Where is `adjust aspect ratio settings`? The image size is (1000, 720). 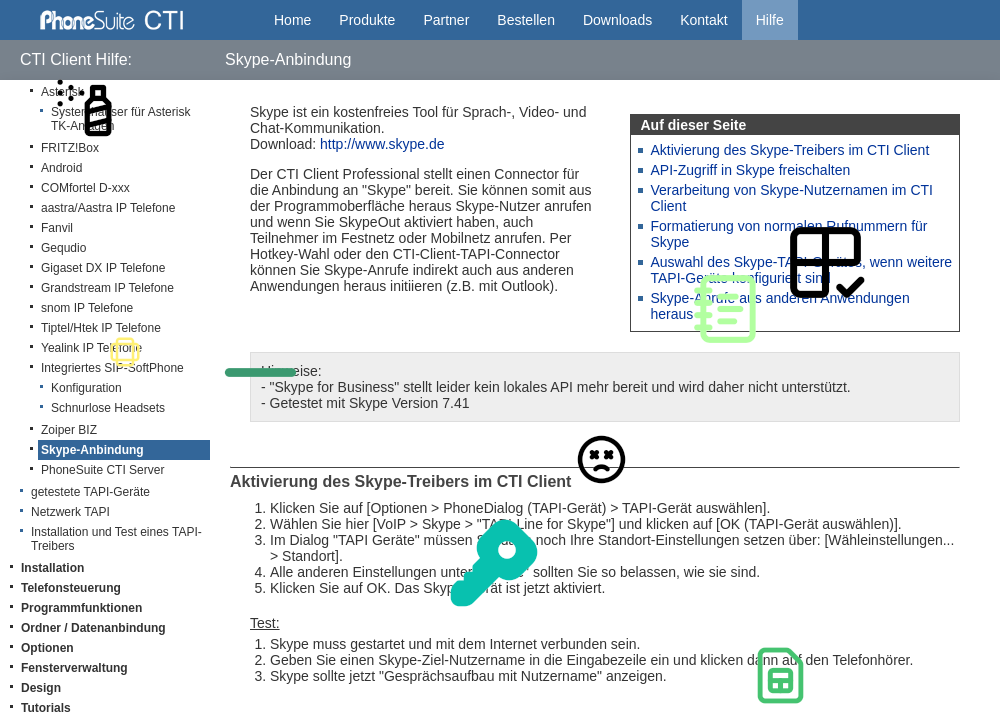
adjust aspect ratio settings is located at coordinates (125, 352).